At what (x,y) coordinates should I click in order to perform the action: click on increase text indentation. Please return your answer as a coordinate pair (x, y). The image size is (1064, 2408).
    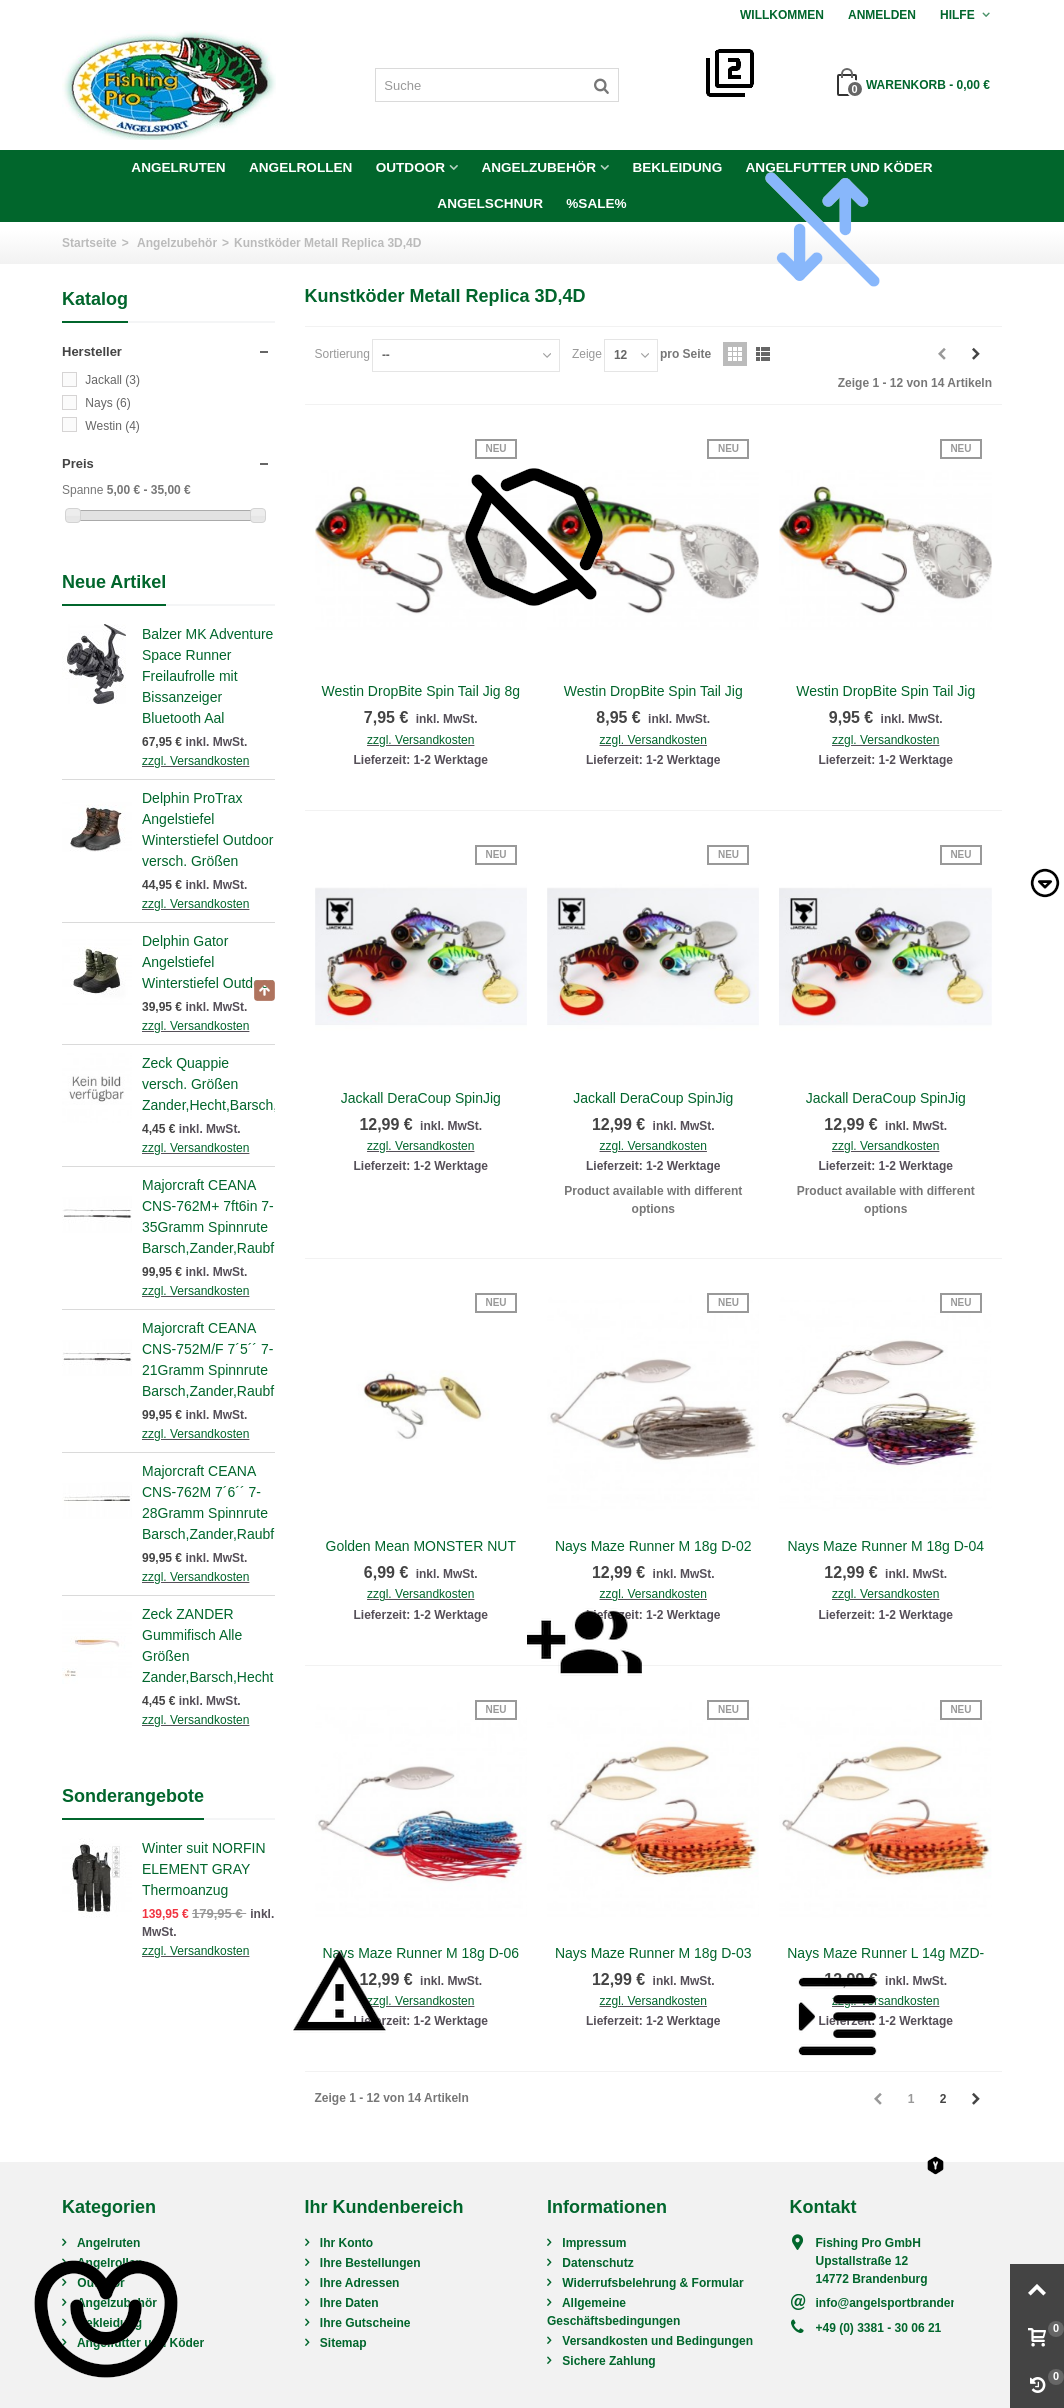
    Looking at the image, I should click on (837, 2016).